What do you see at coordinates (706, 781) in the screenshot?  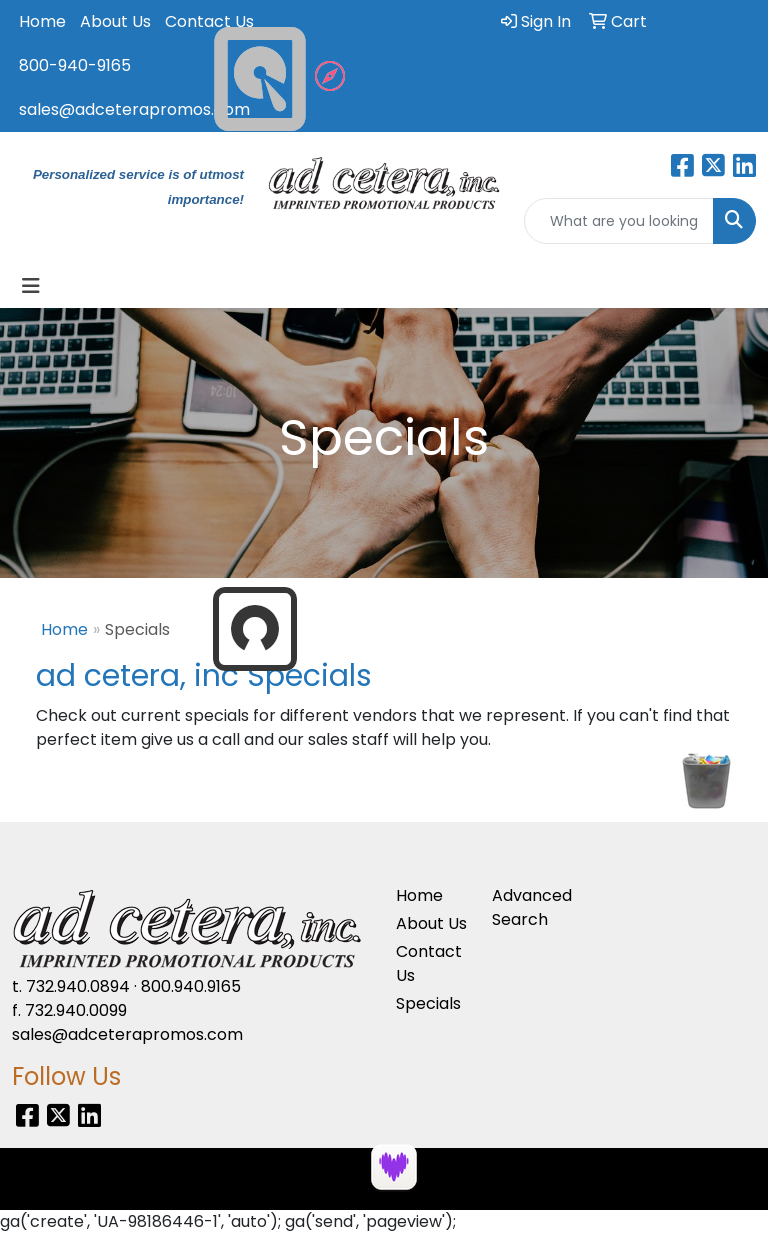 I see `open trash to view deleted files` at bounding box center [706, 781].